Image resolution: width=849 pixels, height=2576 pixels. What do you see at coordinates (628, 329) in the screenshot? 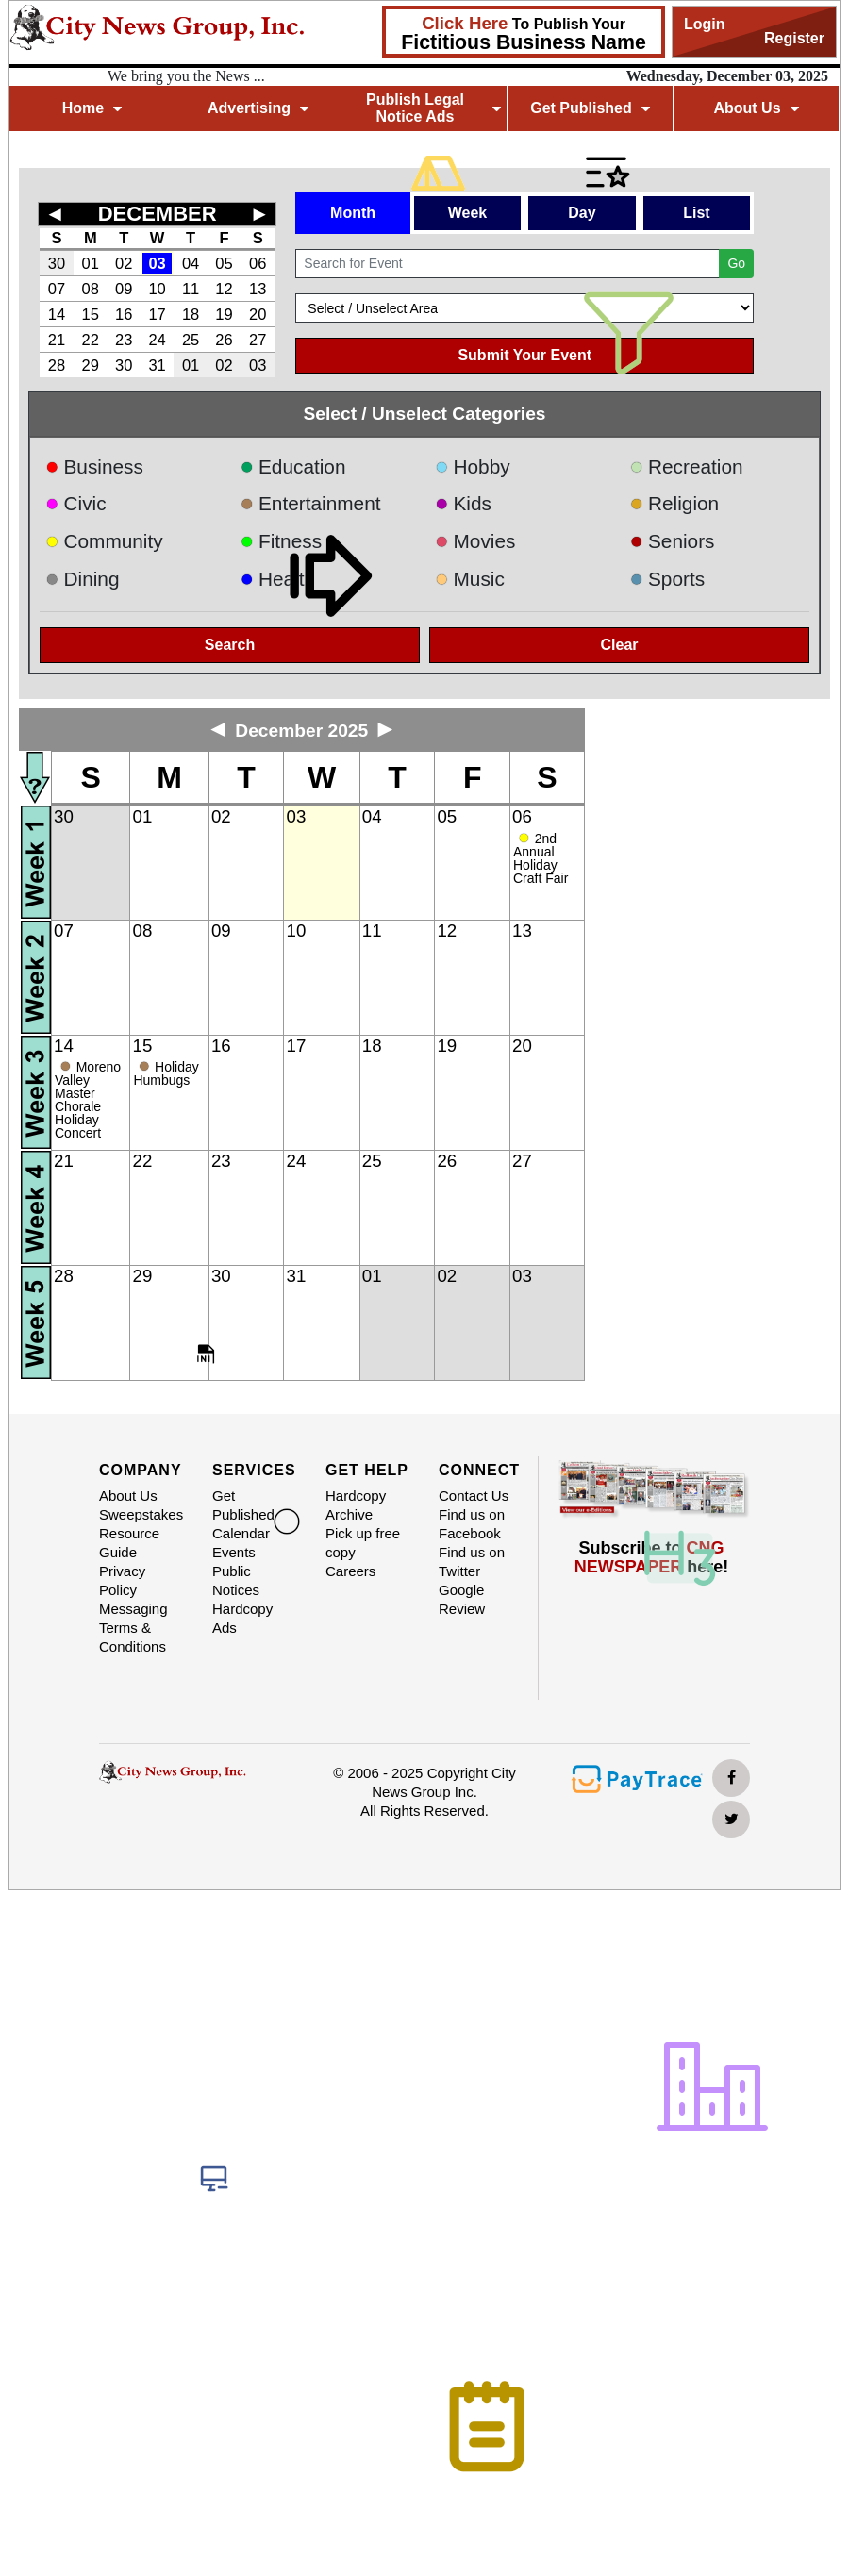
I see `filter or sort content` at bounding box center [628, 329].